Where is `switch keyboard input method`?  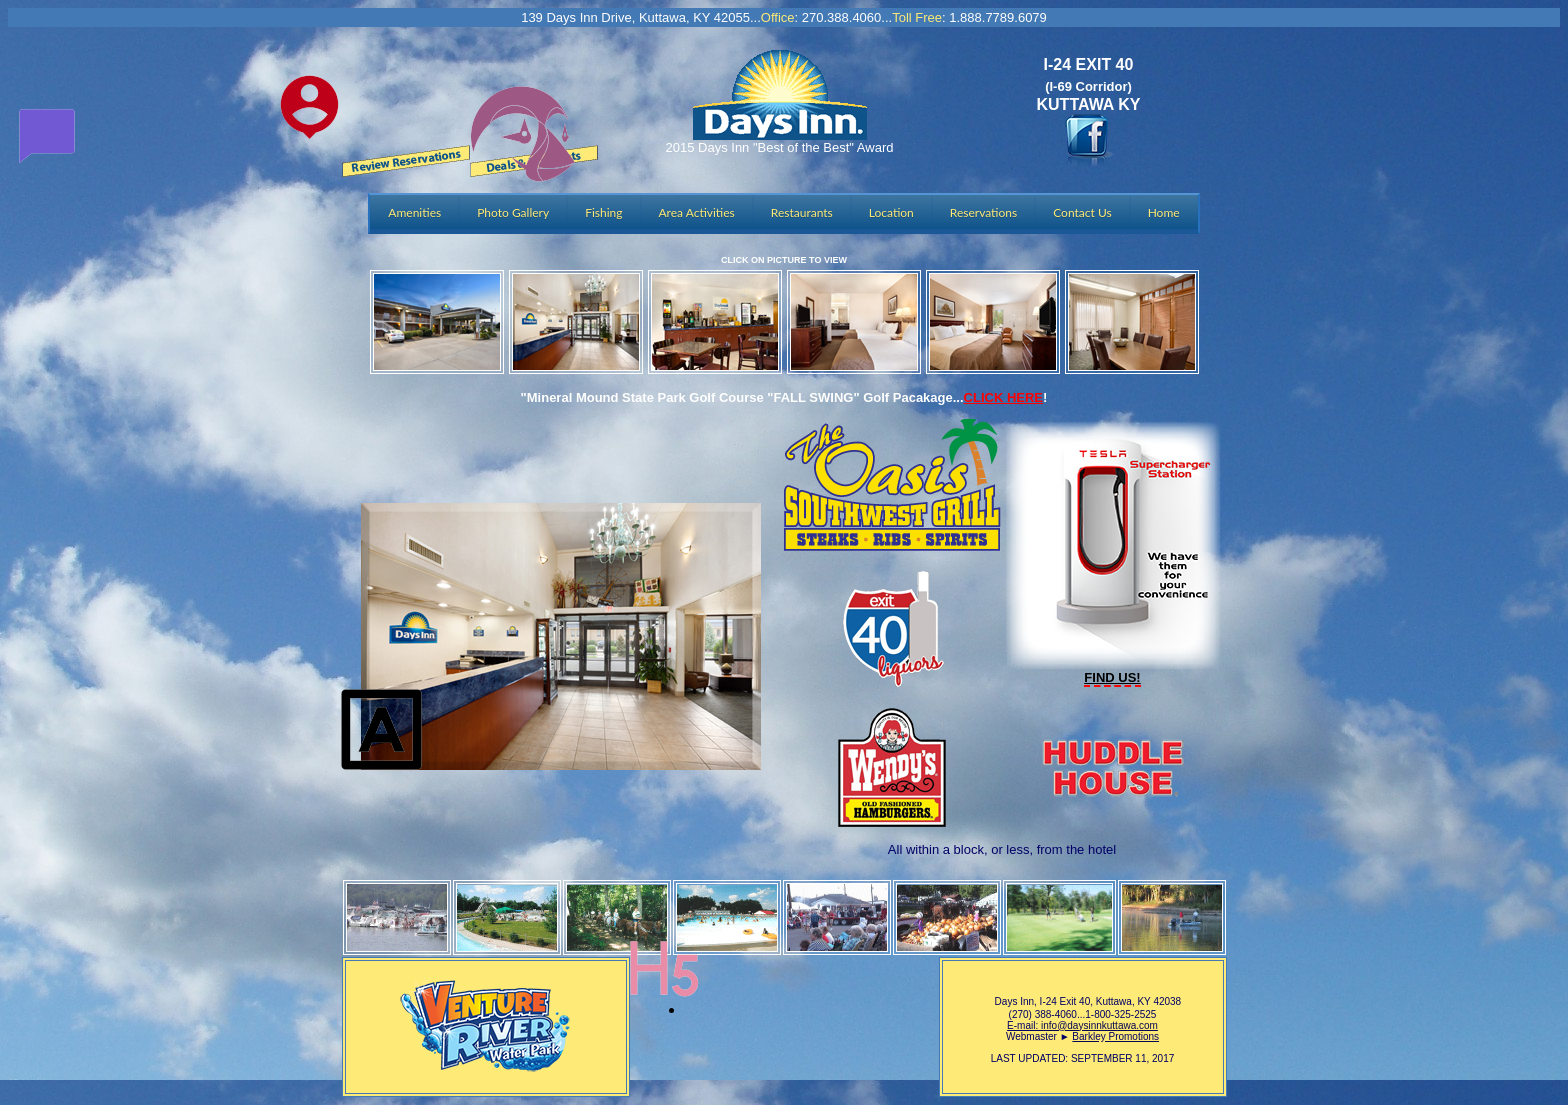
switch keyboard input method is located at coordinates (381, 729).